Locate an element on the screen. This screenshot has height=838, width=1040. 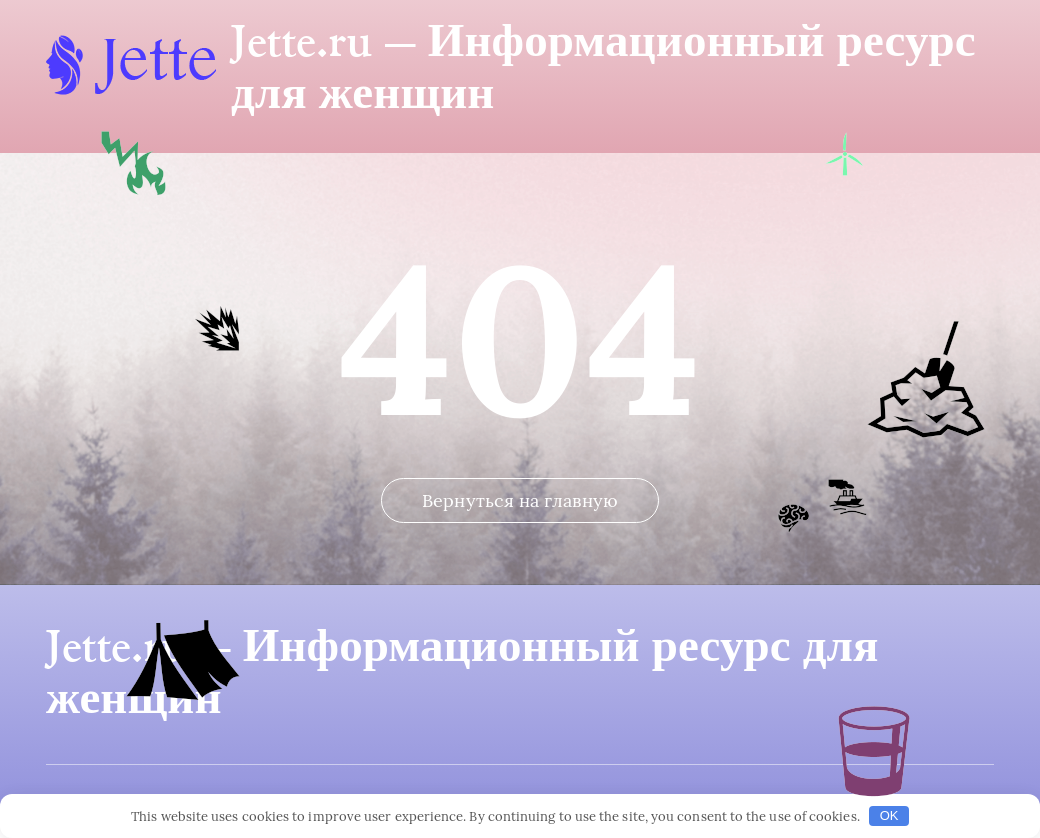
coal resource in a crafting or mining game is located at coordinates (927, 379).